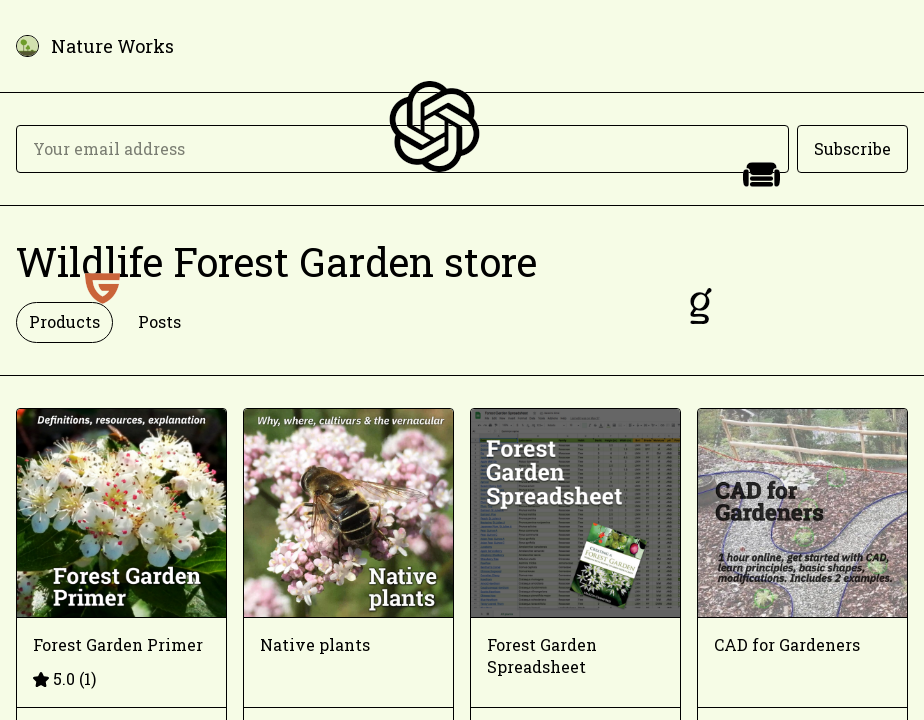  I want to click on open Goodreads app, so click(701, 306).